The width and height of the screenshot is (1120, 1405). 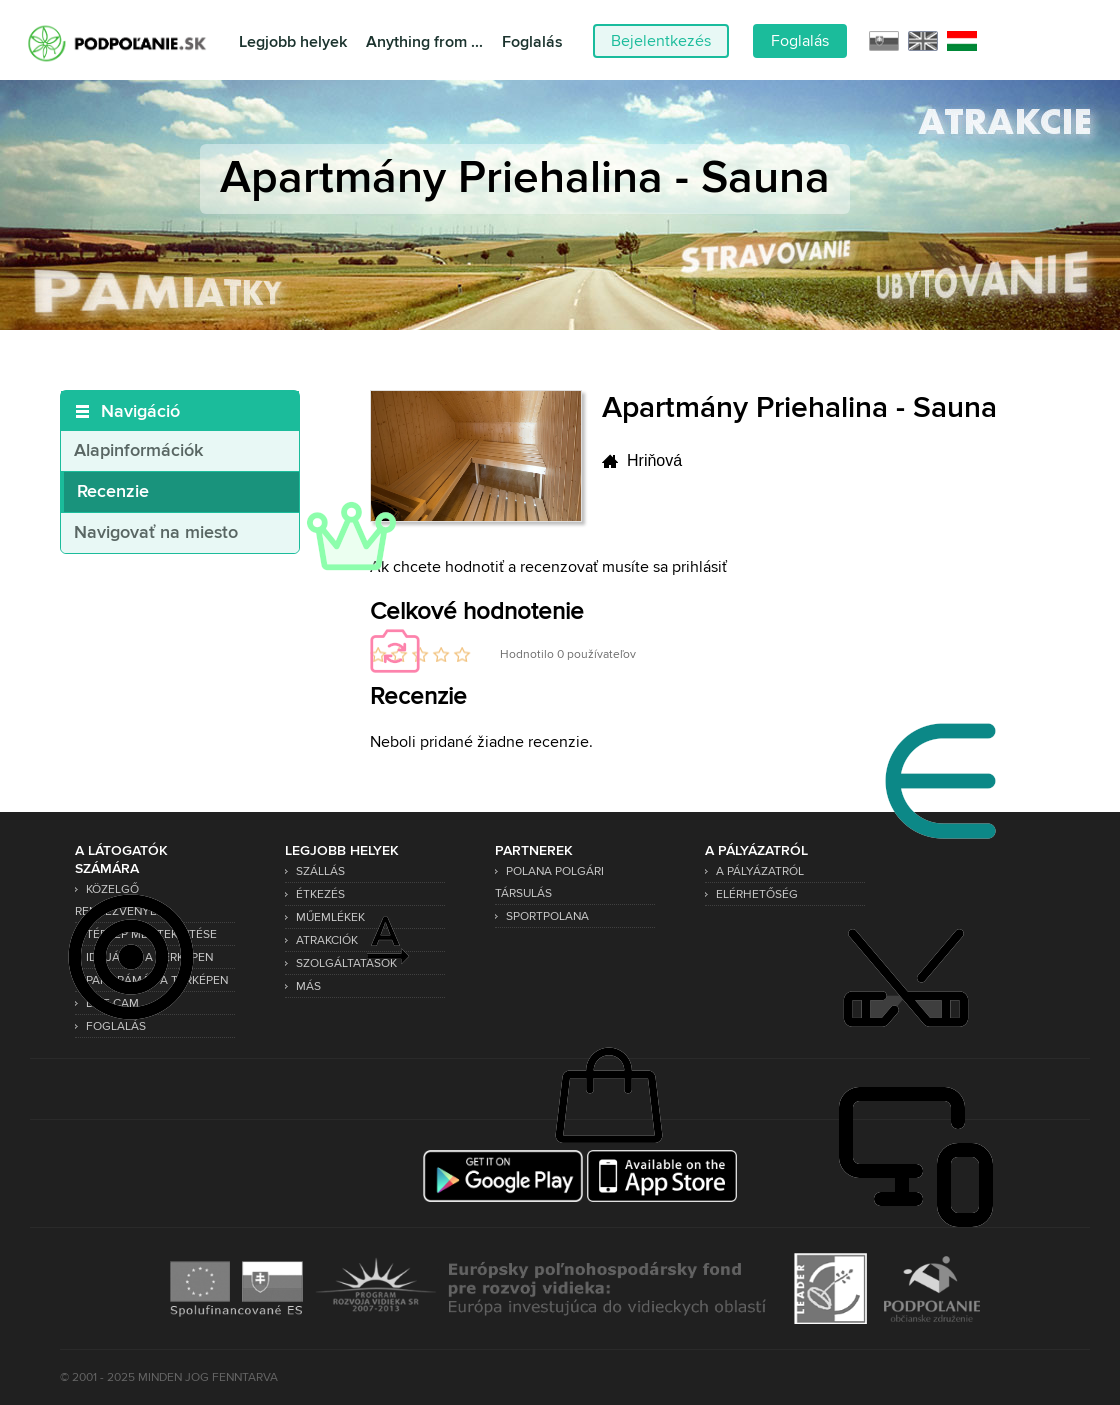 What do you see at coordinates (916, 1150) in the screenshot?
I see `switch between desktop and mobile view` at bounding box center [916, 1150].